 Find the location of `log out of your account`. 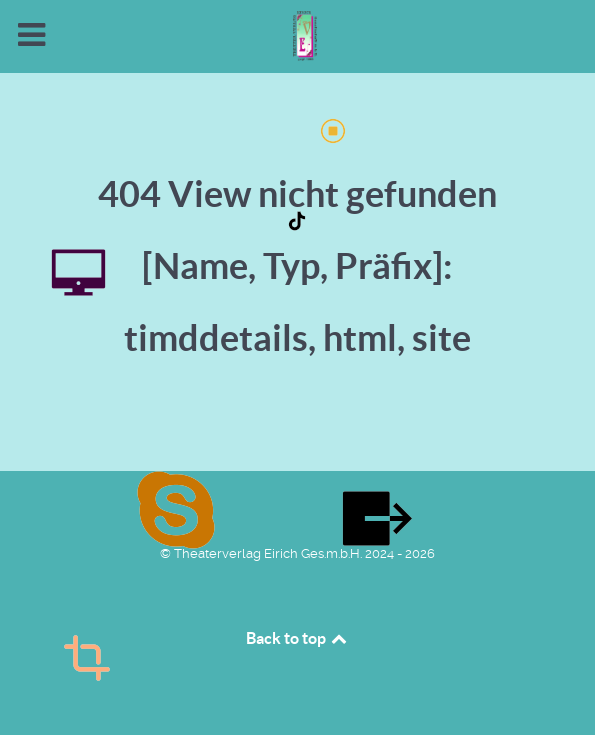

log out of your account is located at coordinates (377, 518).